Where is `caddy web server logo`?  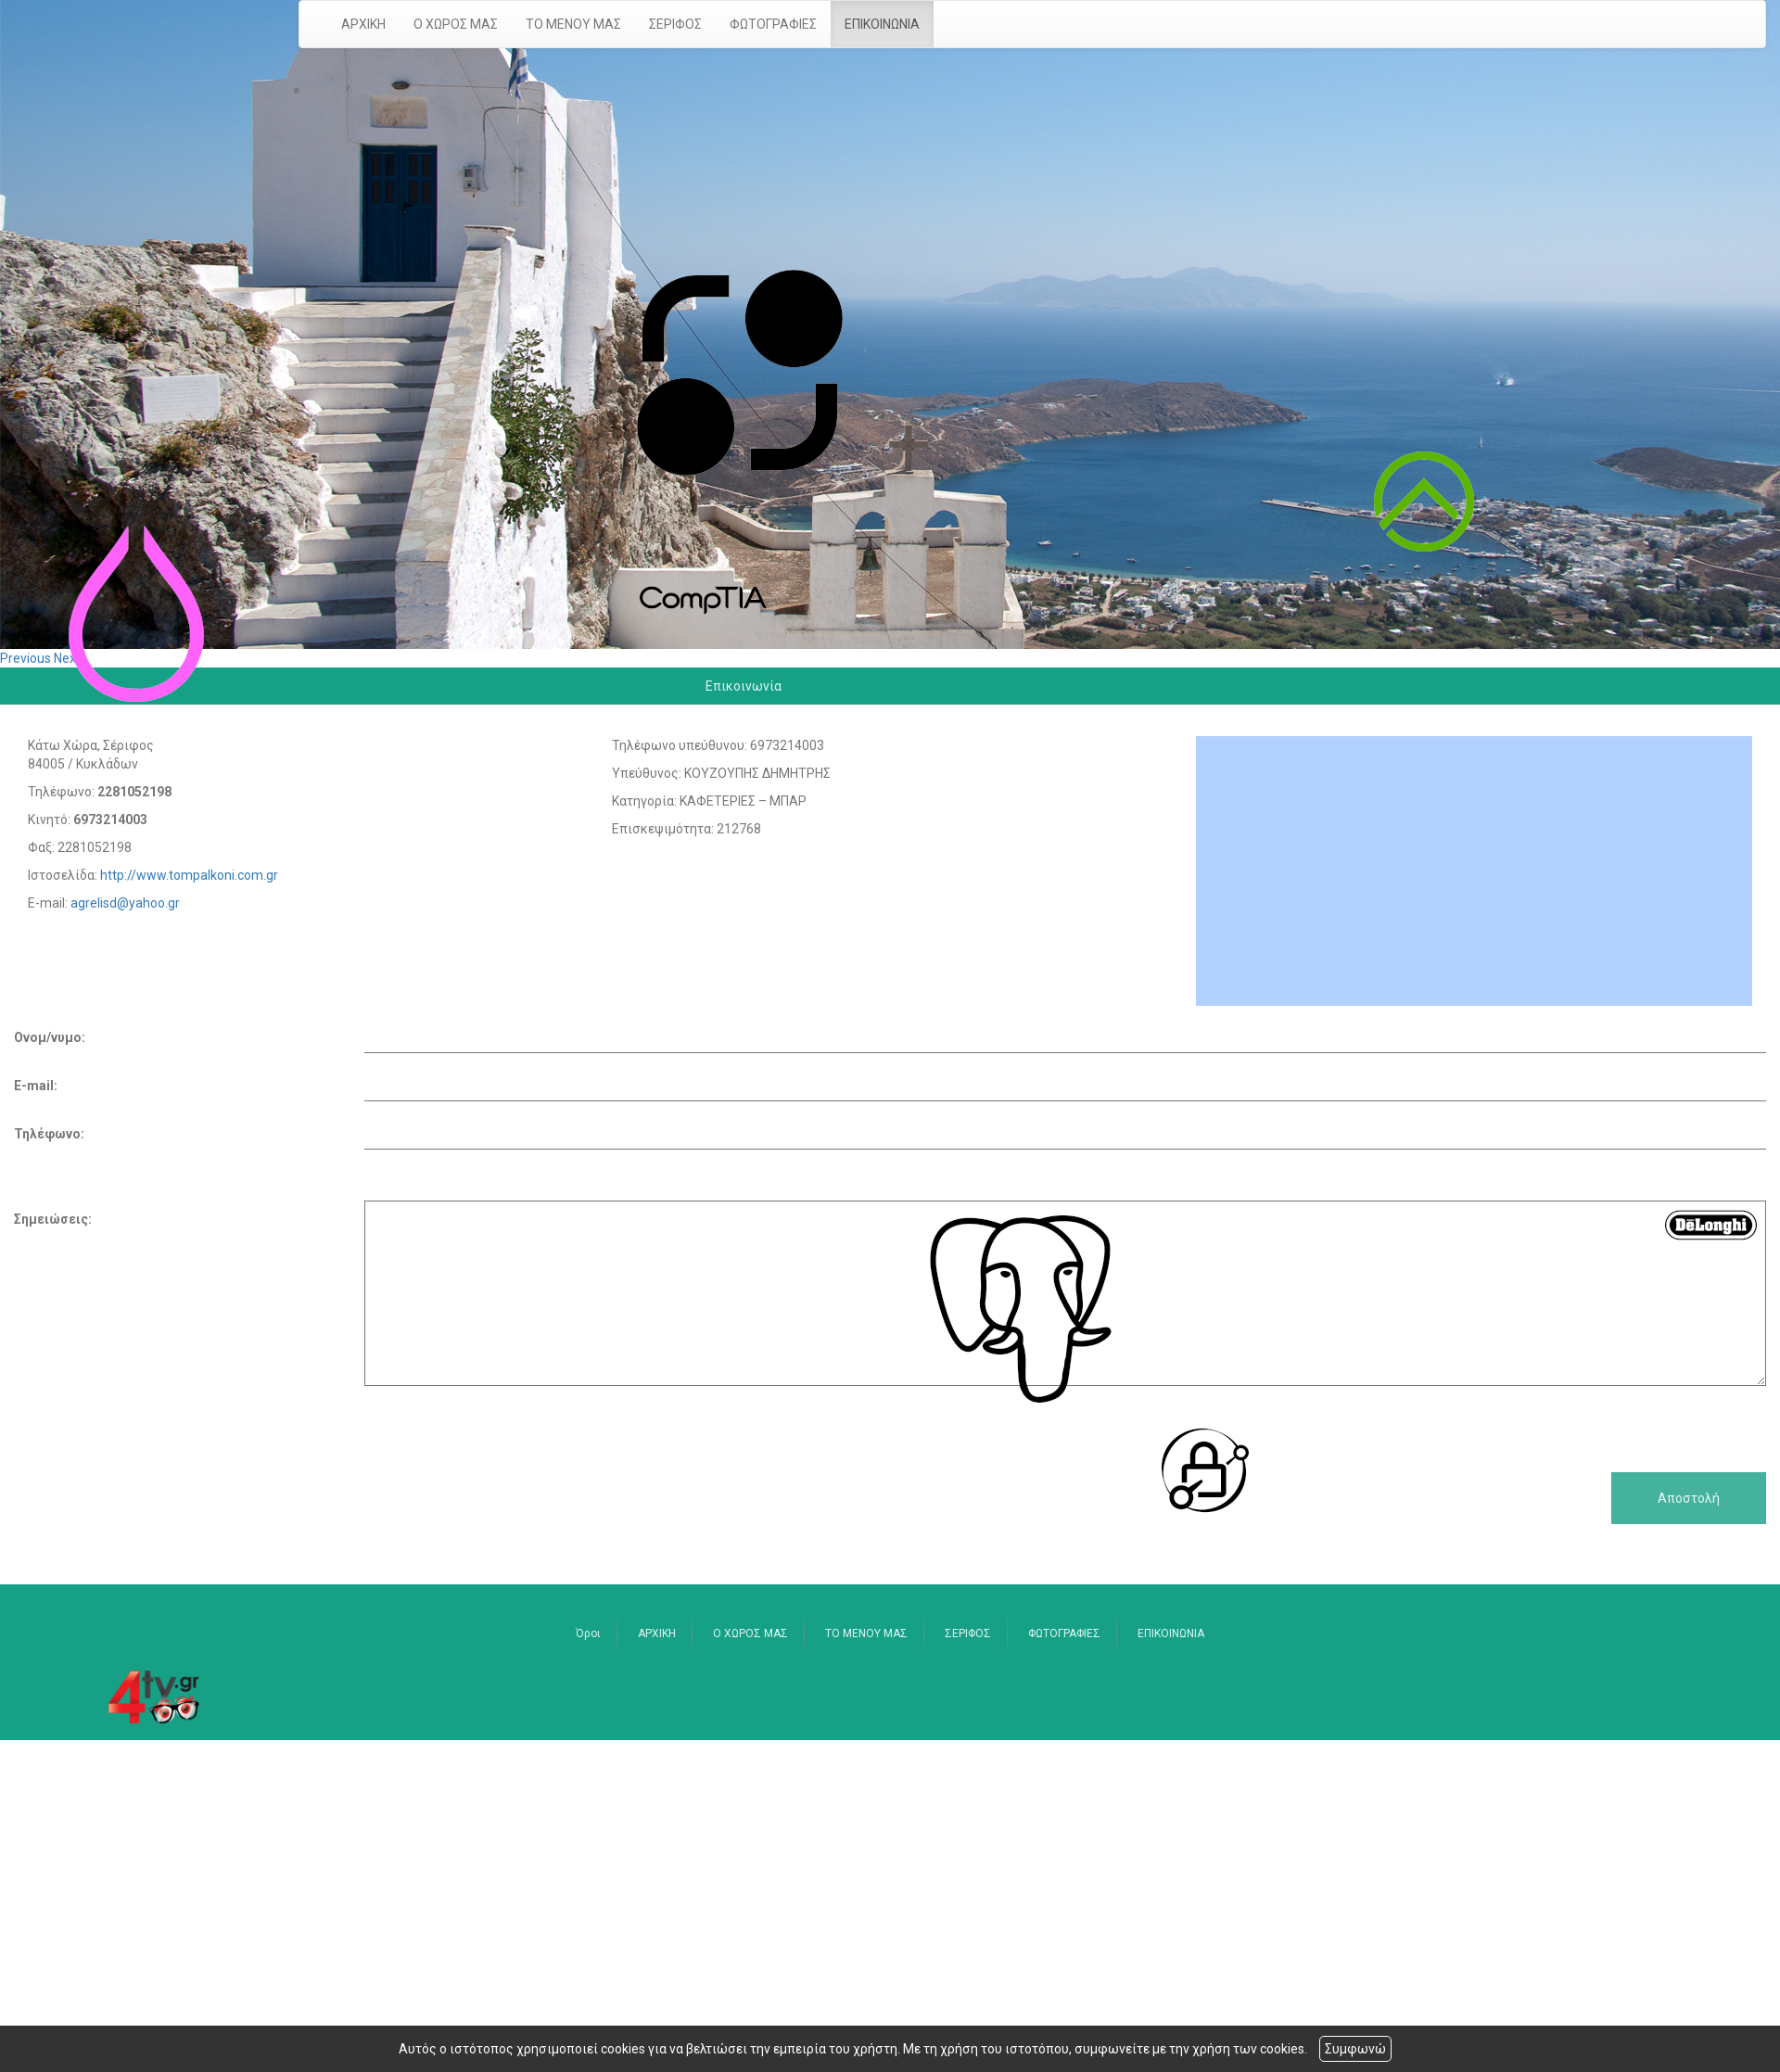 caddy web server logo is located at coordinates (1205, 1470).